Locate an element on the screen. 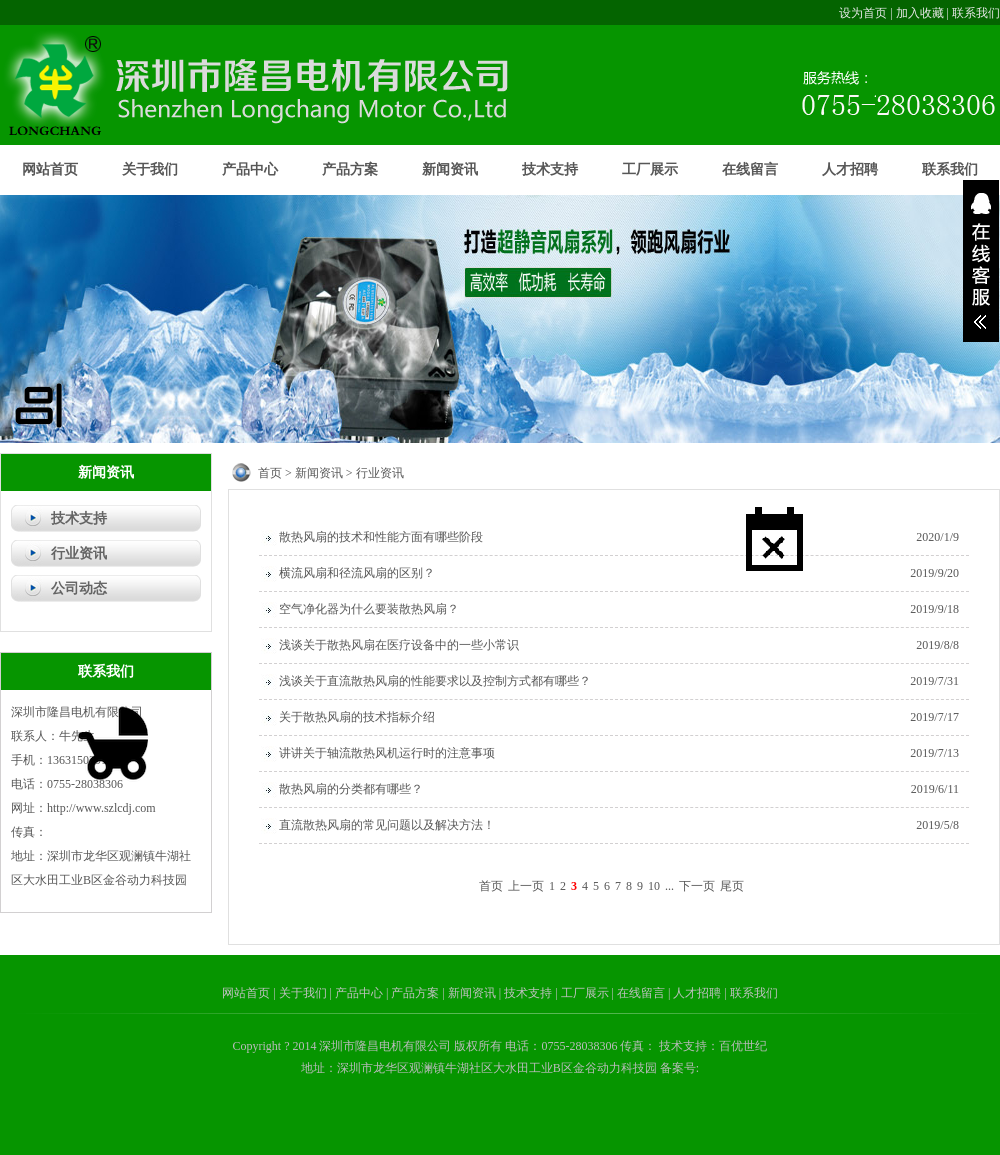 This screenshot has height=1155, width=1000. indicates a cancelled or unavailable event is located at coordinates (774, 542).